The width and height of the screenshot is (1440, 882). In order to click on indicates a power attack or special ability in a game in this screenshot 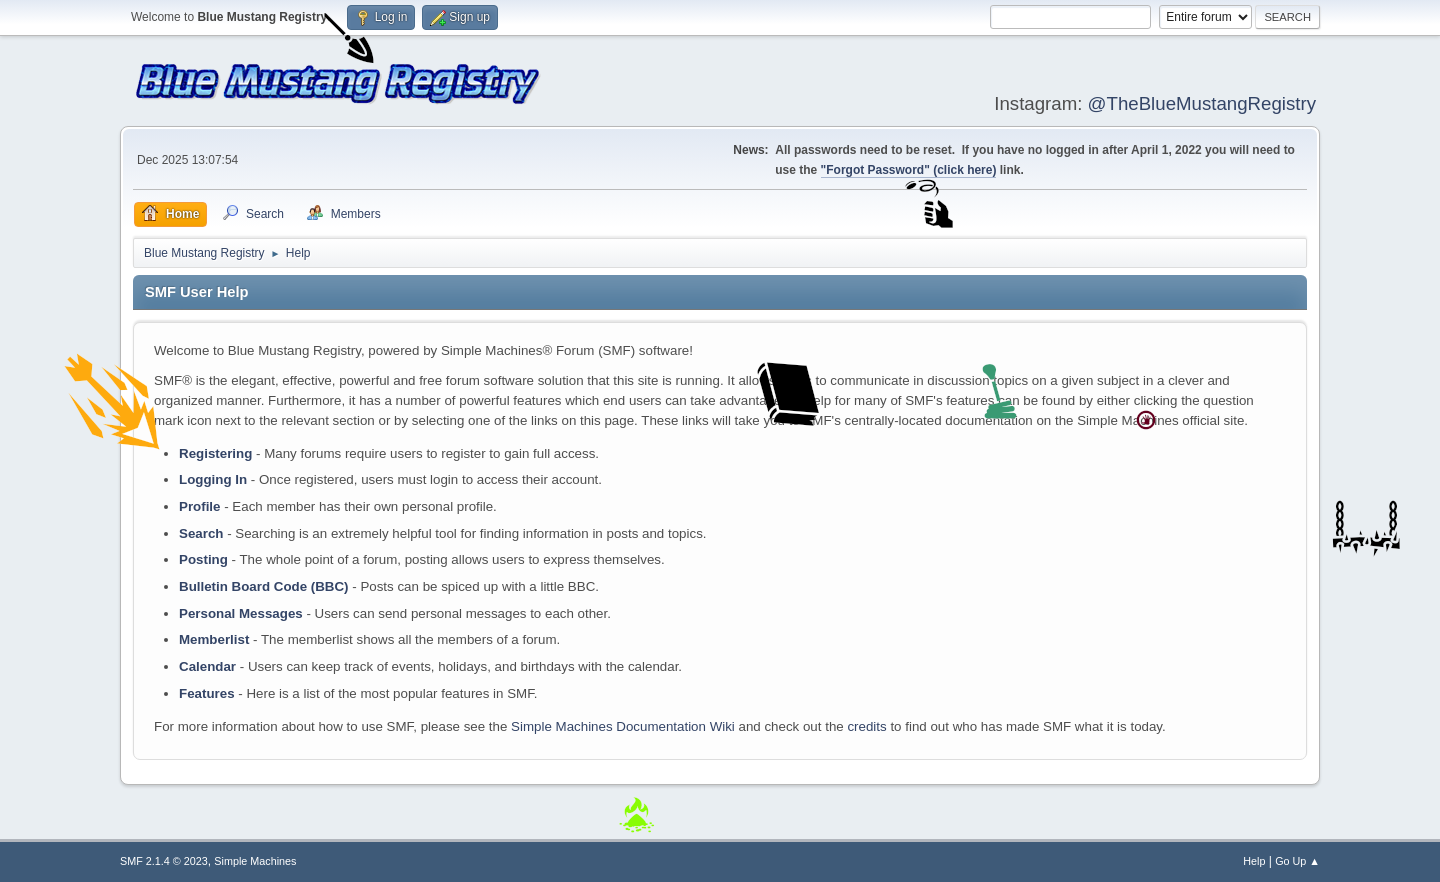, I will do `click(111, 401)`.